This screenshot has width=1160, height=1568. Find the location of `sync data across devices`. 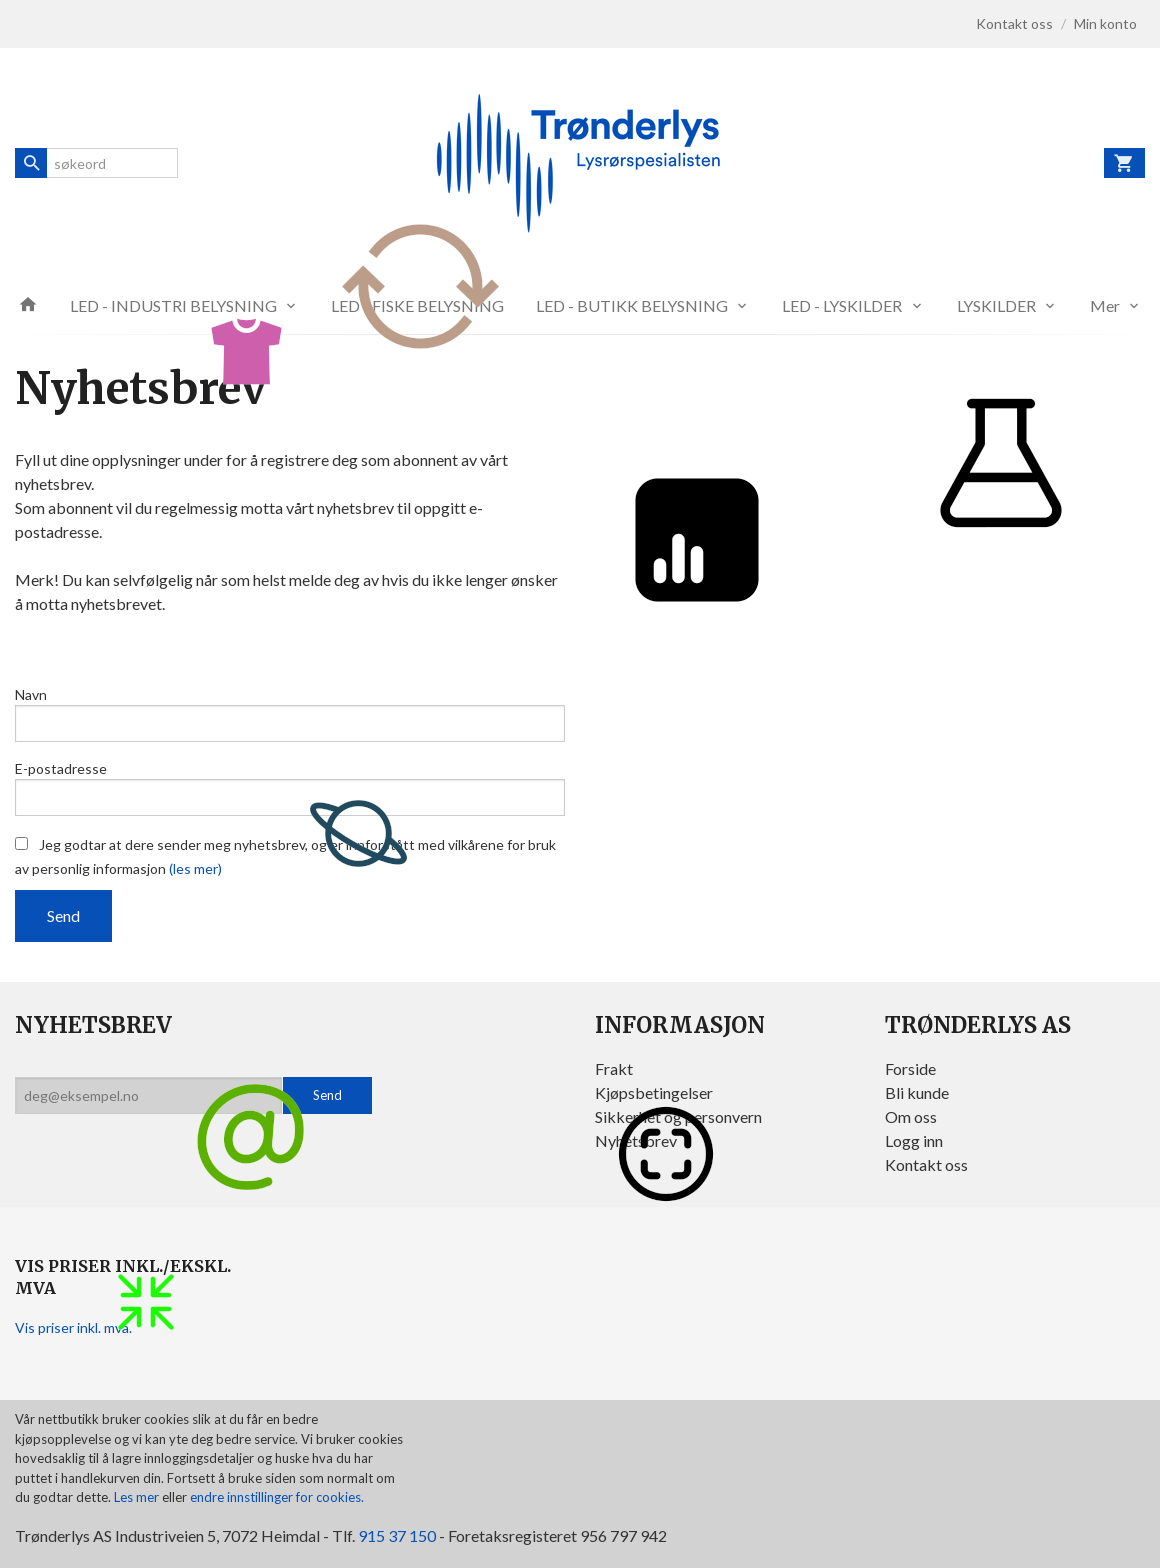

sync data across devices is located at coordinates (420, 286).